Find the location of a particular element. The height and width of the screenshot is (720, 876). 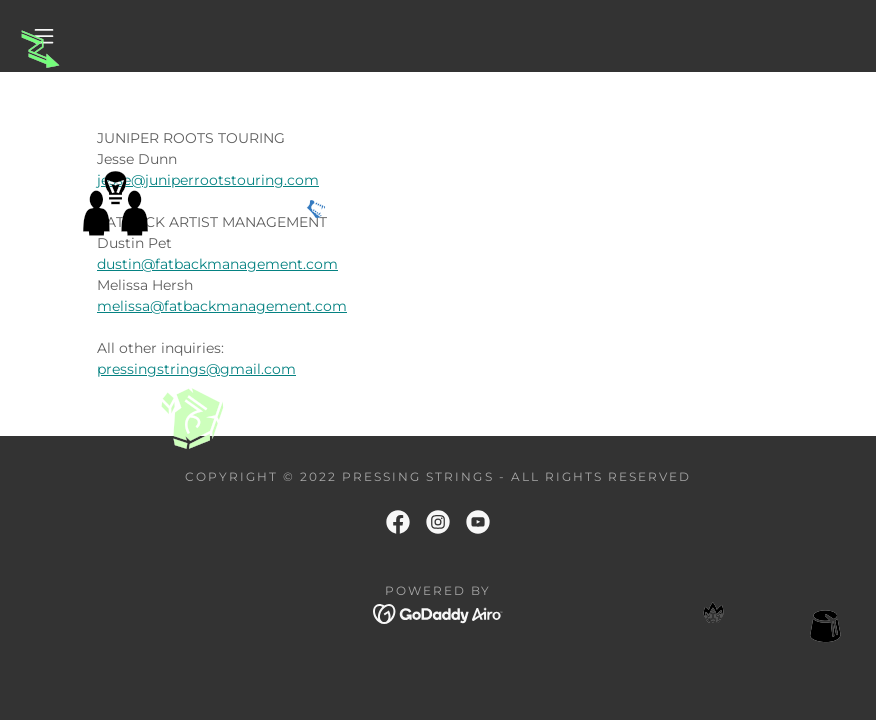

access pet-related features or settings is located at coordinates (713, 612).